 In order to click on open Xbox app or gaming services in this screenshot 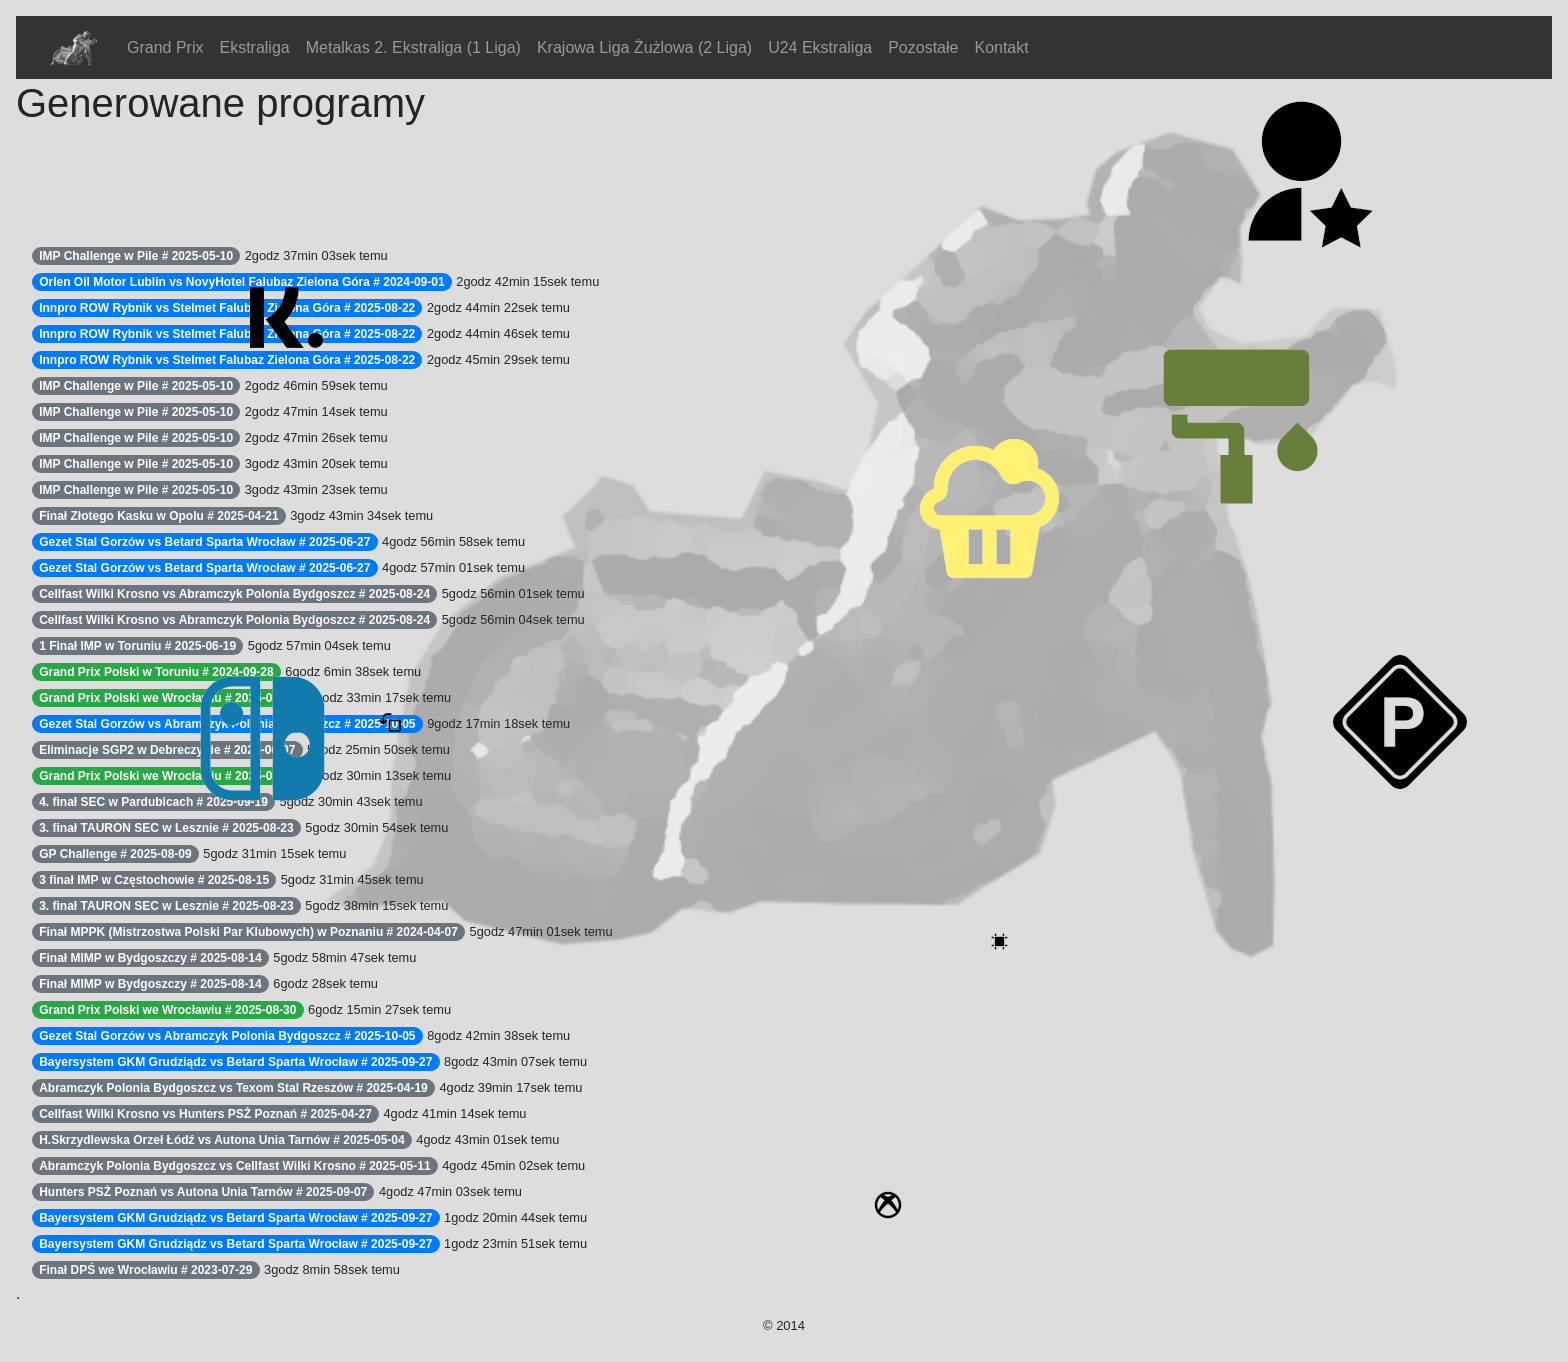, I will do `click(888, 1205)`.